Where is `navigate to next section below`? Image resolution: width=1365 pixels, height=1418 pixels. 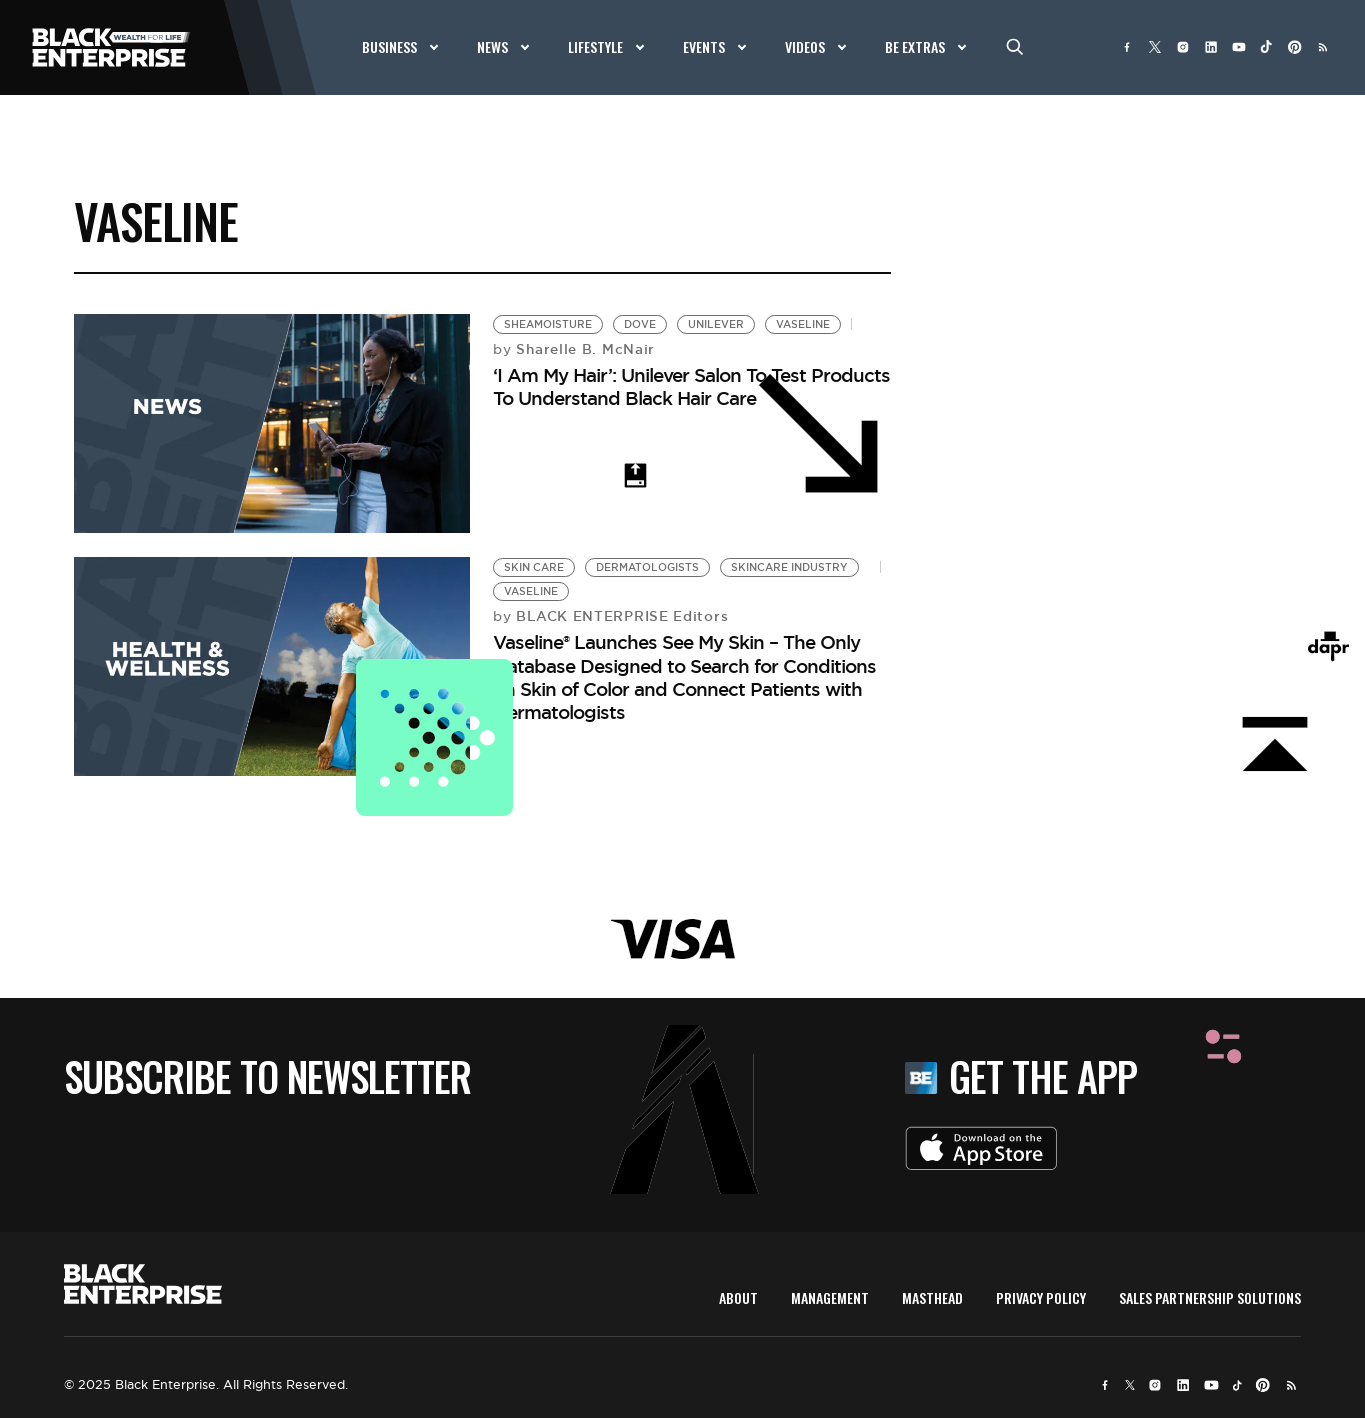 navigate to next section below is located at coordinates (821, 436).